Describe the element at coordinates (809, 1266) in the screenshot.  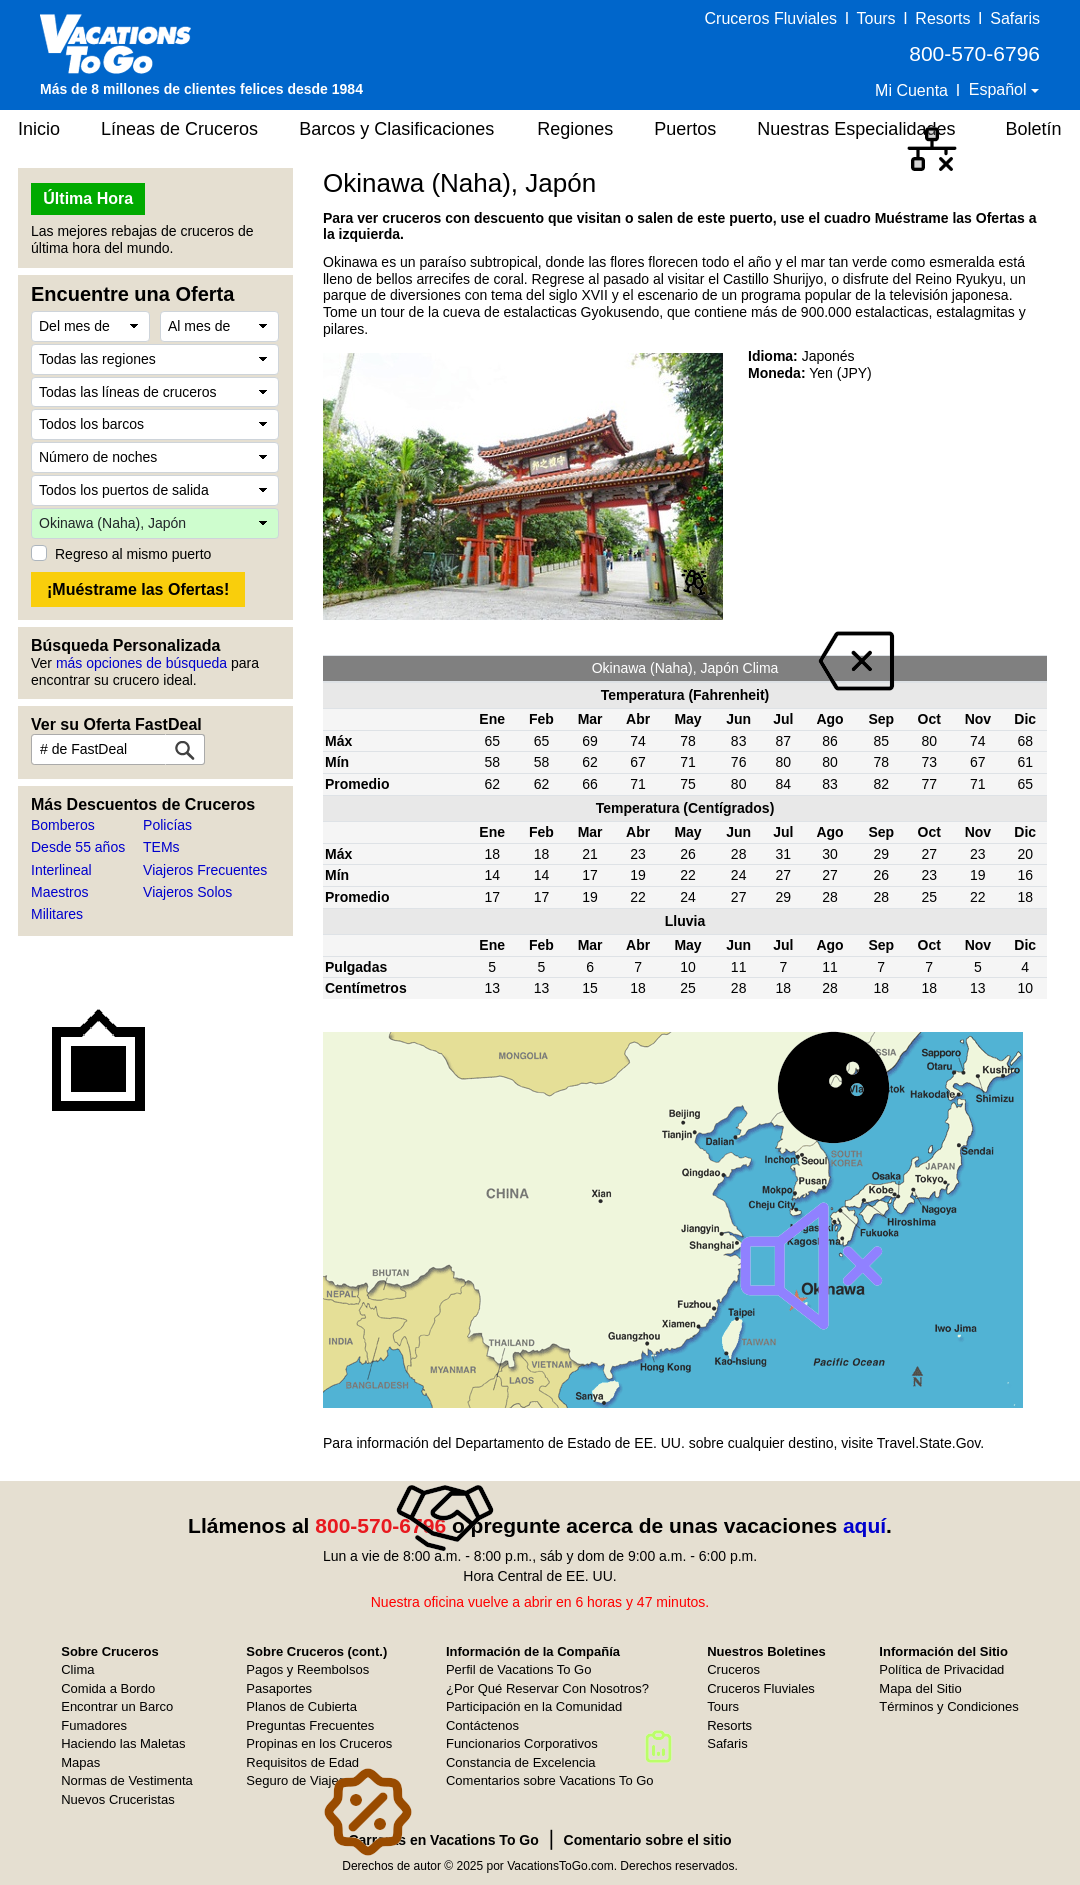
I see `mute audio or sound` at that location.